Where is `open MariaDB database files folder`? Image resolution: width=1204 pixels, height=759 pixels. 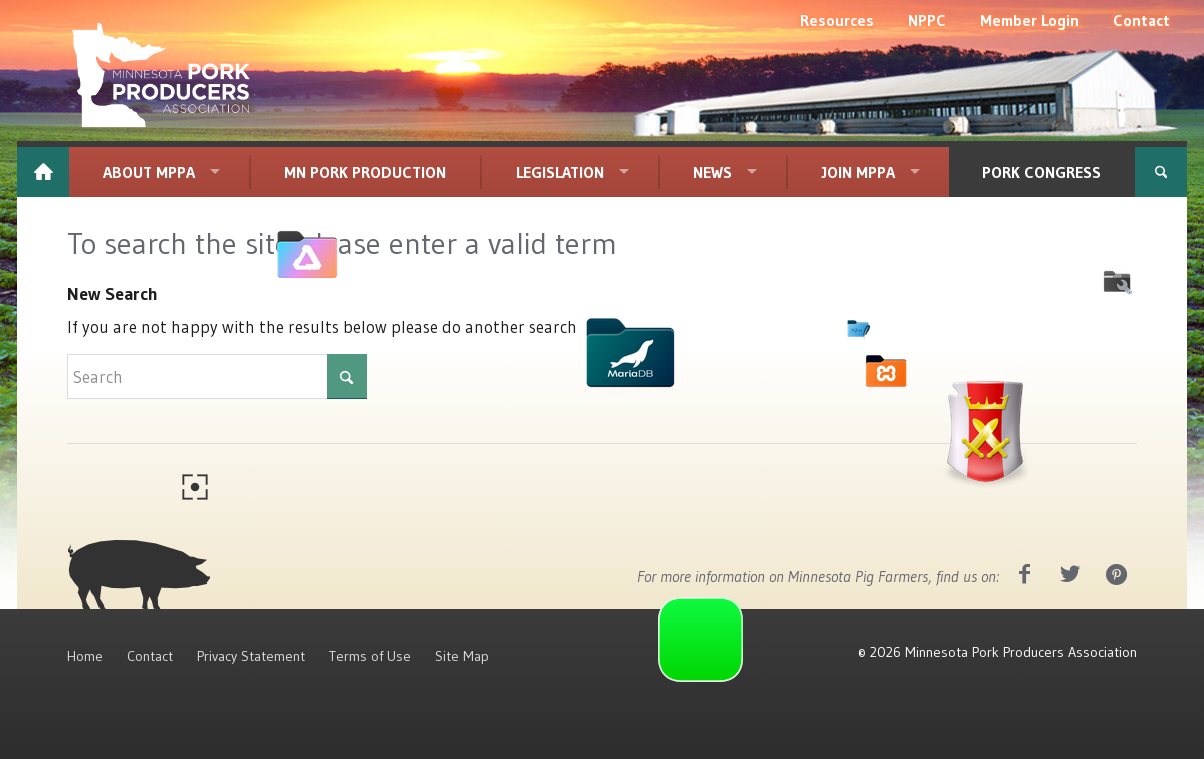 open MariaDB database files folder is located at coordinates (630, 355).